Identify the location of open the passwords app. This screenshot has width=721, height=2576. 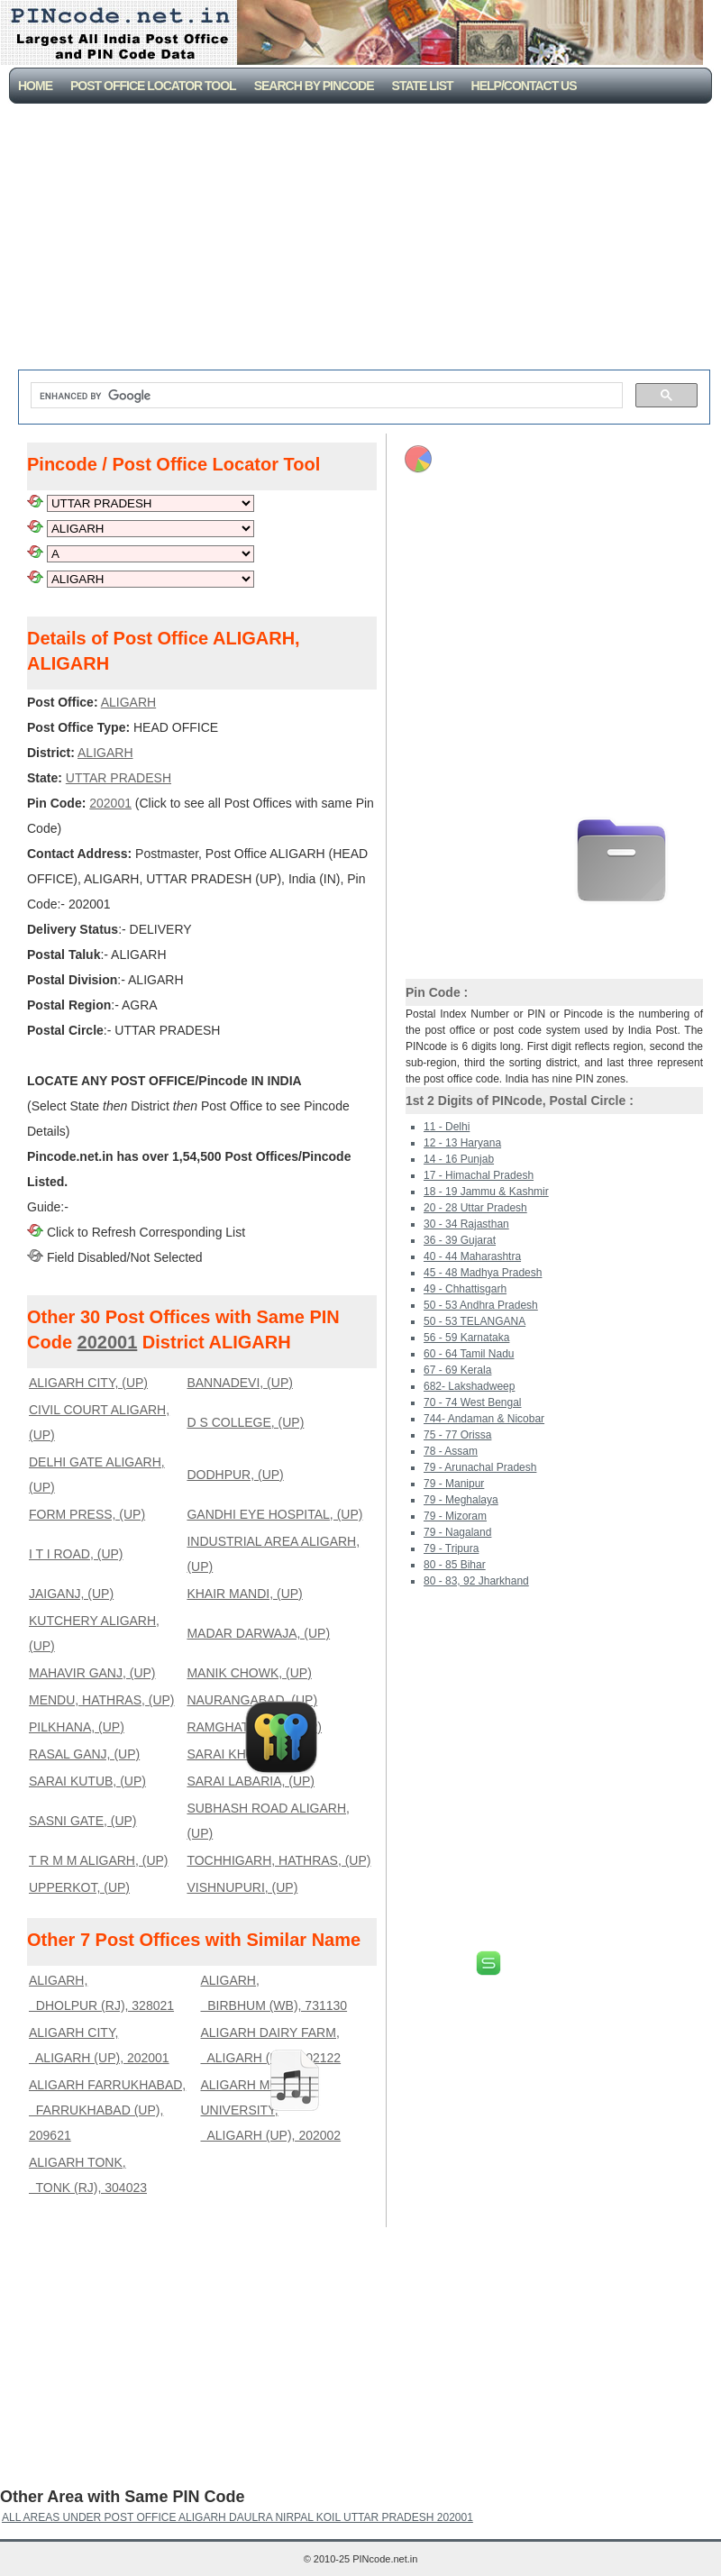
(281, 1737).